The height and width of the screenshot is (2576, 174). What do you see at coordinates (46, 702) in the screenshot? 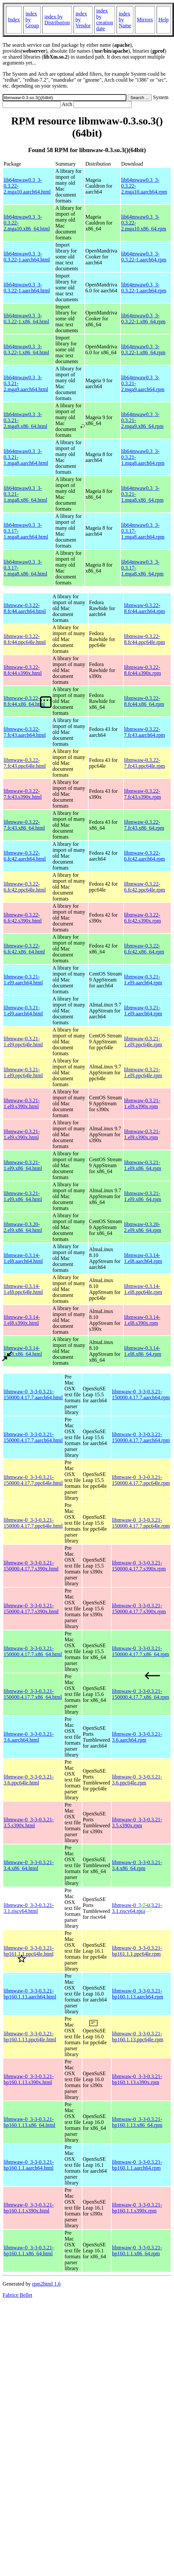
I see `toggle navbar visibility off` at bounding box center [46, 702].